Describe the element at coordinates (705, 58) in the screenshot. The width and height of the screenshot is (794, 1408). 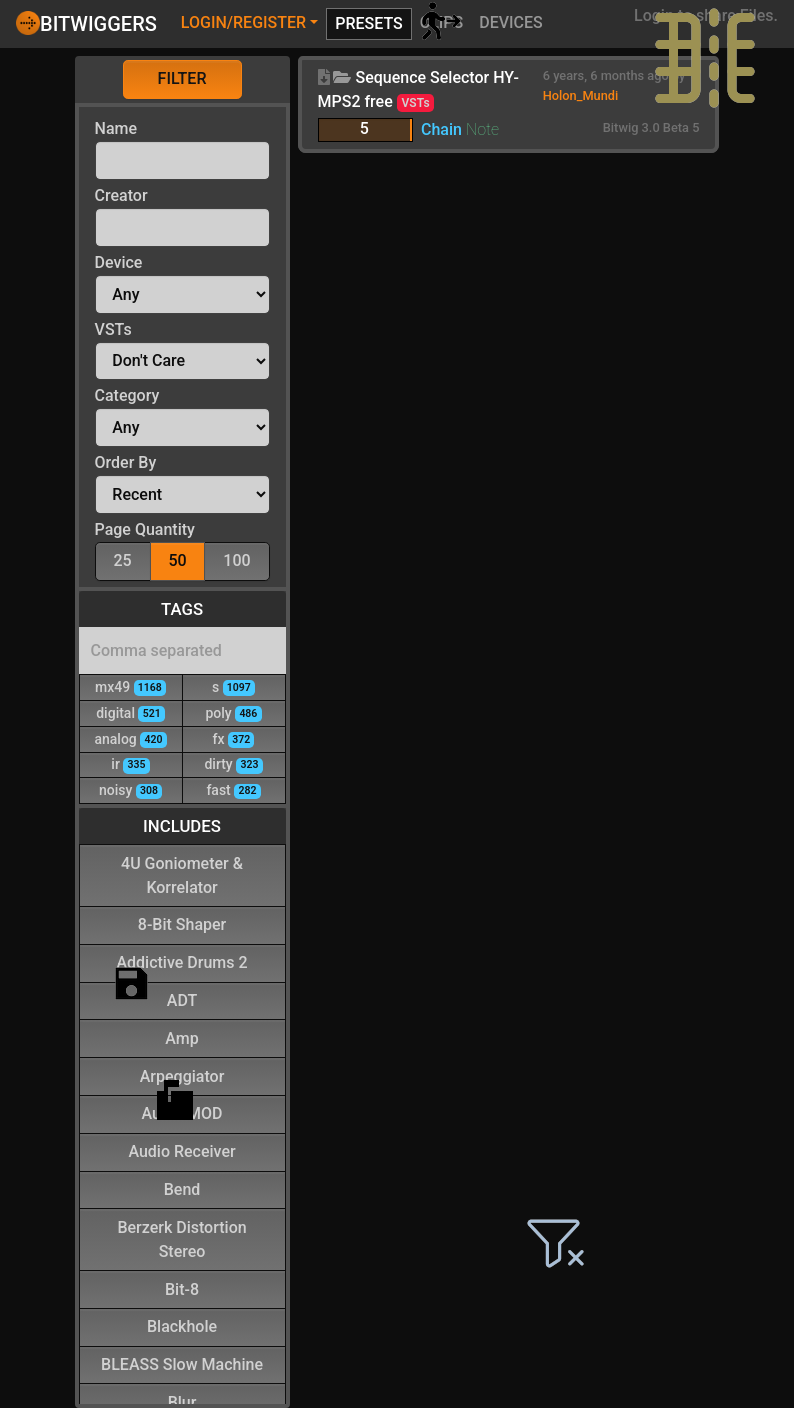
I see `split table into separate columns` at that location.